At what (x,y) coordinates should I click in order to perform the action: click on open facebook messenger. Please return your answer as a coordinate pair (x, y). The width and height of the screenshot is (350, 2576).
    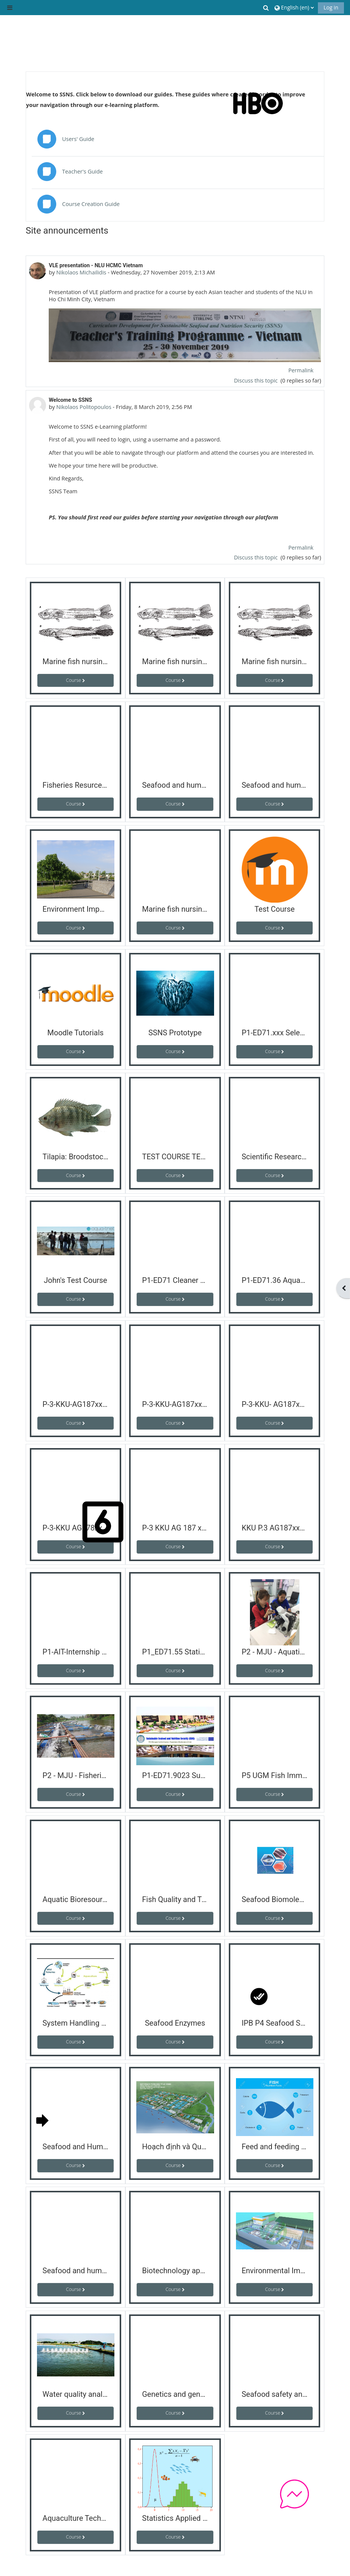
    Looking at the image, I should click on (294, 2494).